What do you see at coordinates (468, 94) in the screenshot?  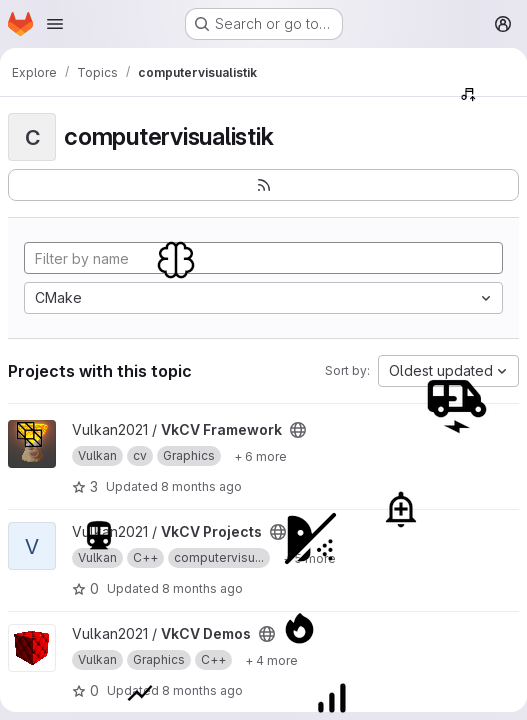 I see `increase music volume` at bounding box center [468, 94].